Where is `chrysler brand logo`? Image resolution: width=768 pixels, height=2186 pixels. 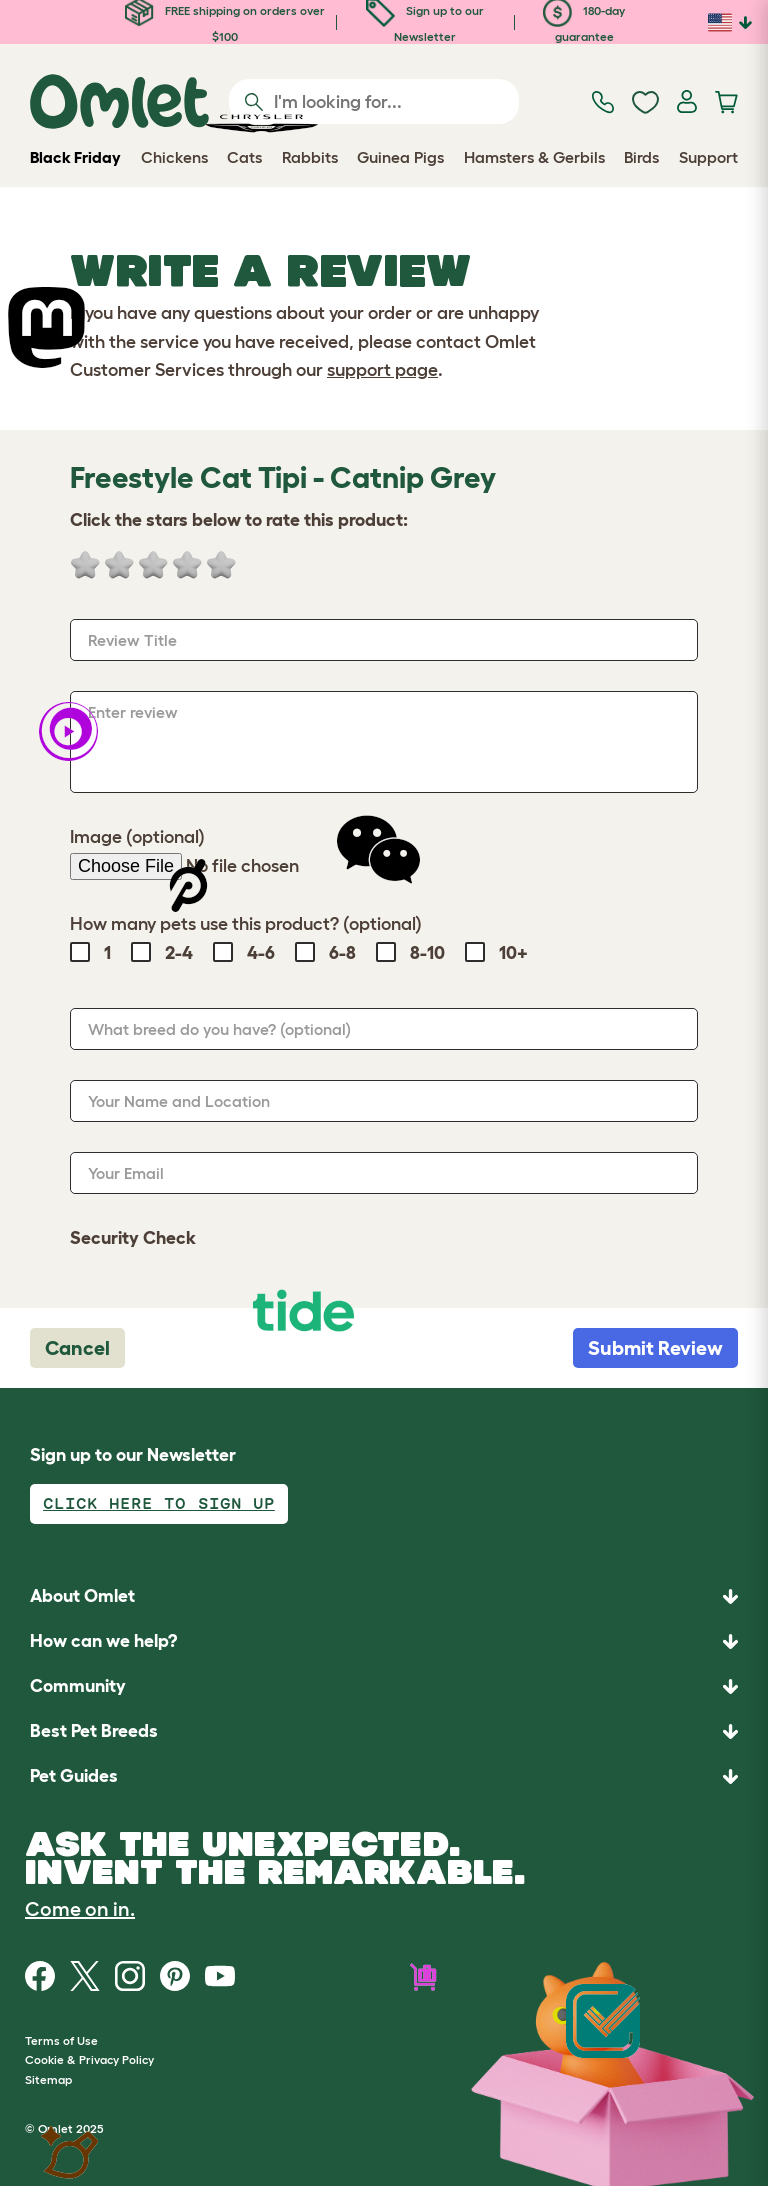 chrysler brand logo is located at coordinates (261, 123).